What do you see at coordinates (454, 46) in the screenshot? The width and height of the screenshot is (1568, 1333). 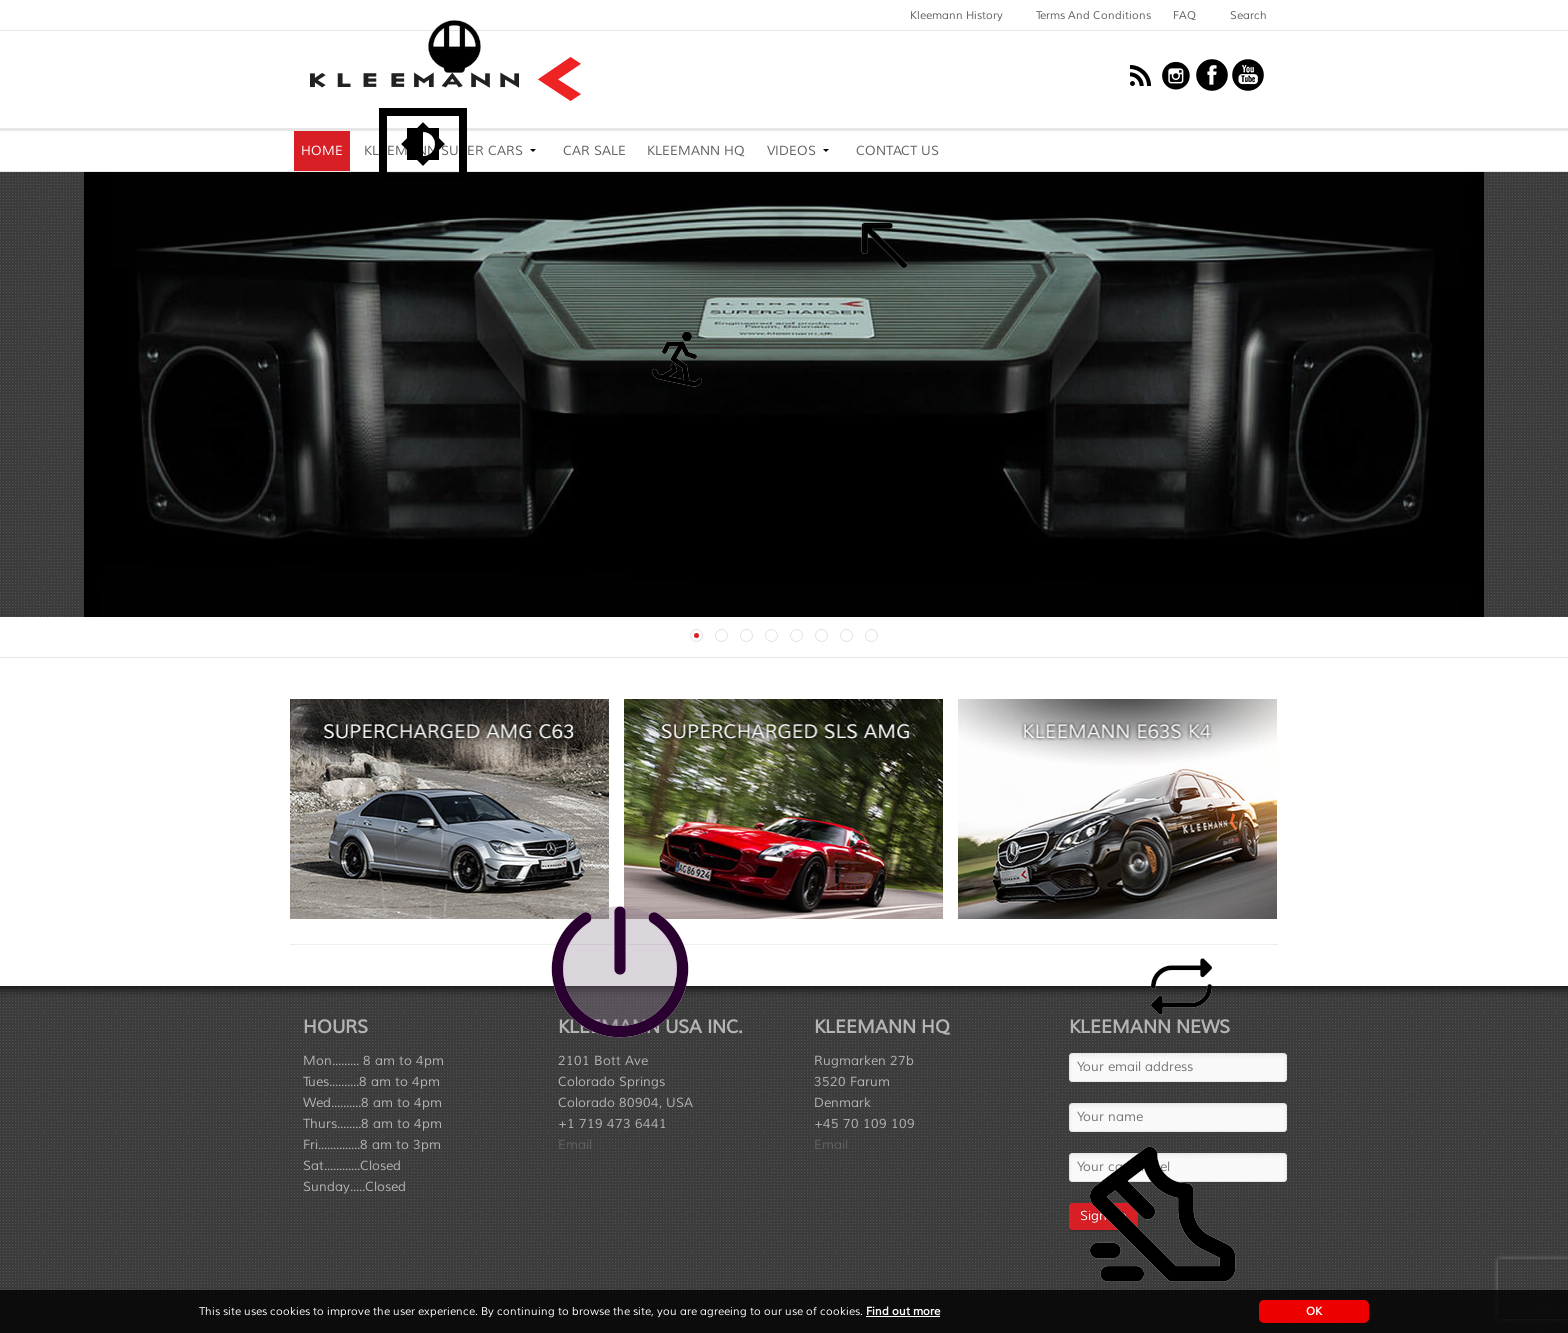 I see `browse asian or rice-based cuisine options` at bounding box center [454, 46].